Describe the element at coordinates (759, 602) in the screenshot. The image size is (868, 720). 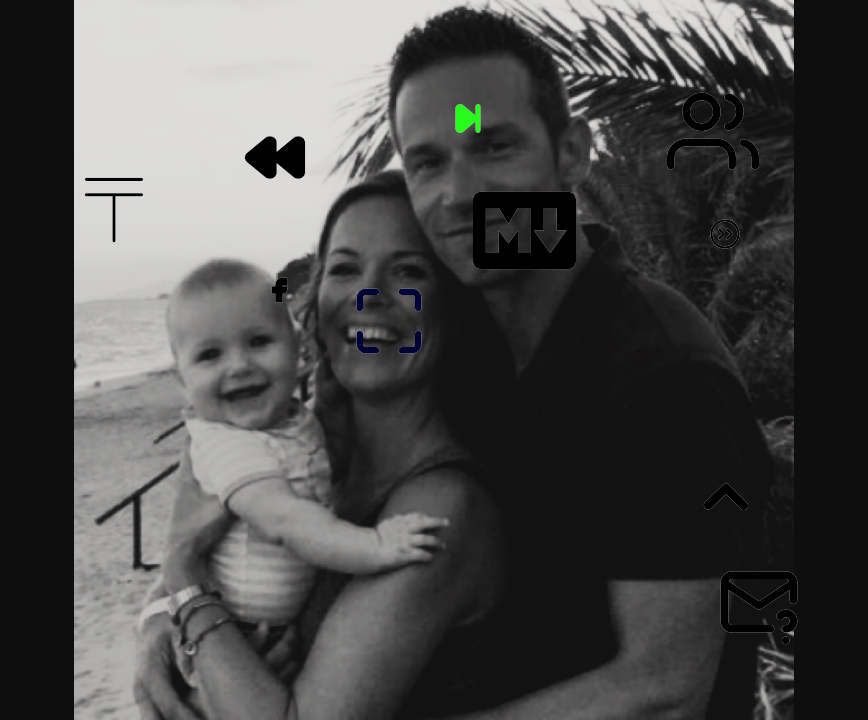
I see `email help or support` at that location.